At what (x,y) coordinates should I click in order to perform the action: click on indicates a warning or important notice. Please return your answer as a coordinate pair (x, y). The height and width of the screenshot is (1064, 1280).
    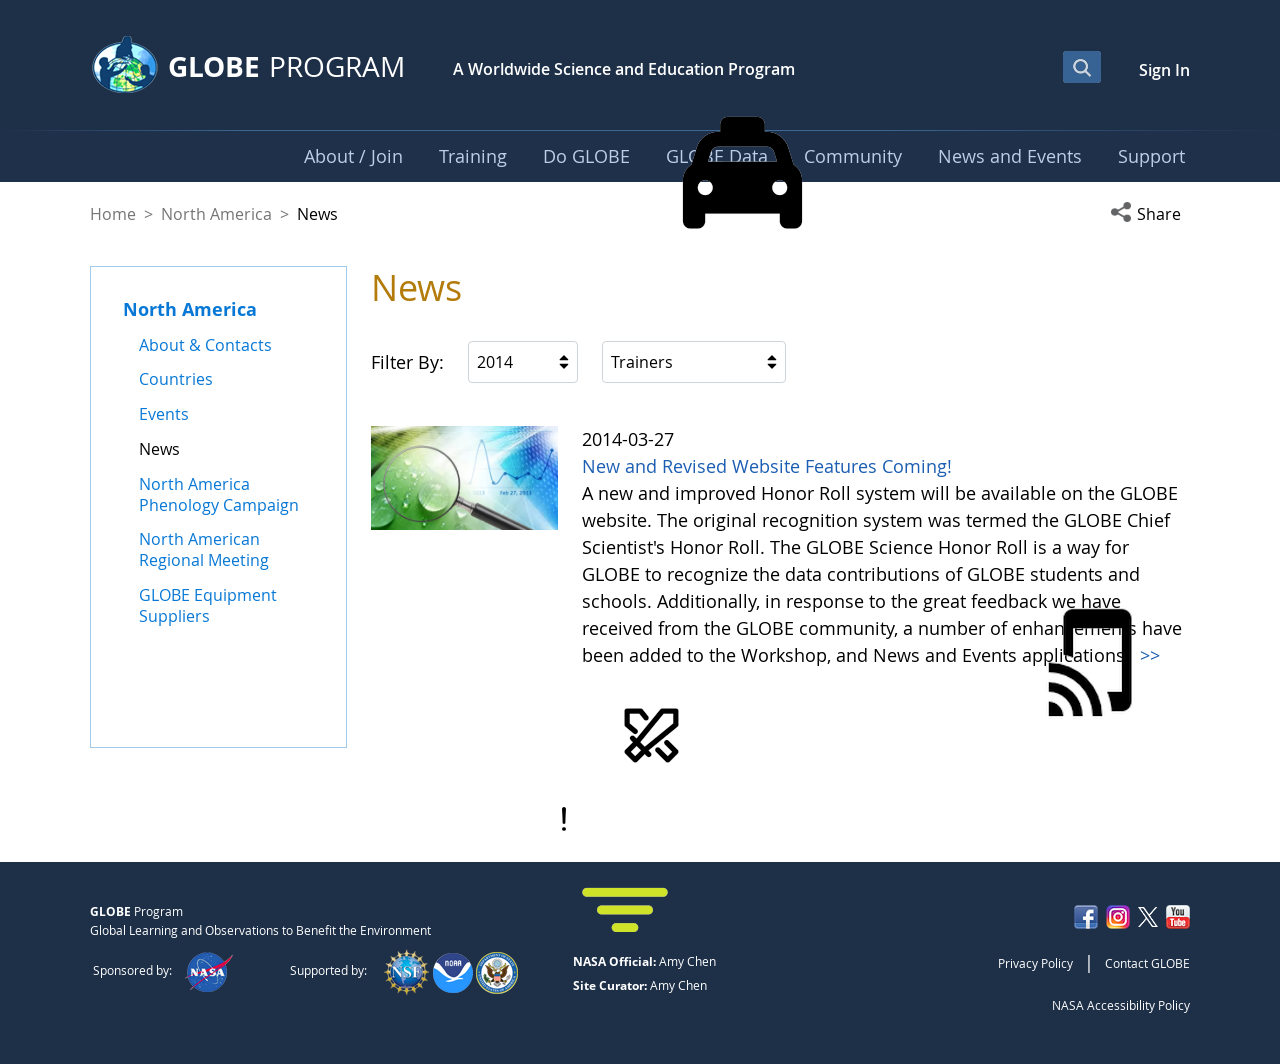
    Looking at the image, I should click on (564, 819).